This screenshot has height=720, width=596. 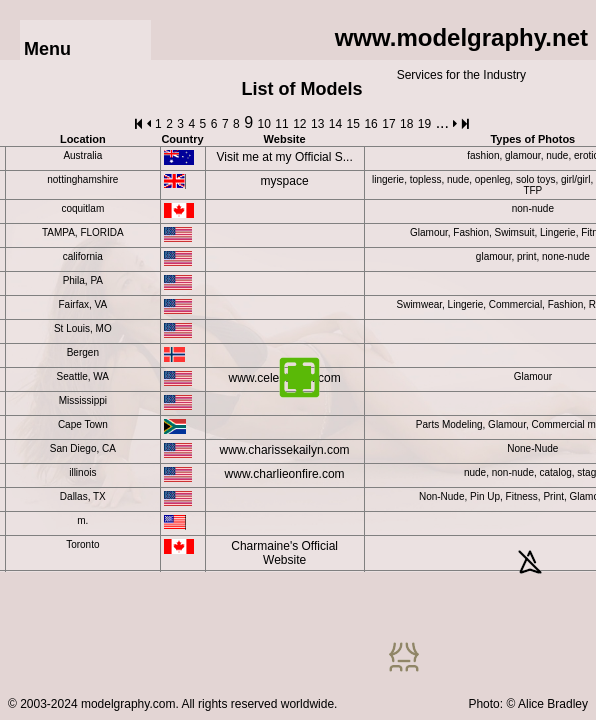 I want to click on access theater or cinema listings, so click(x=404, y=657).